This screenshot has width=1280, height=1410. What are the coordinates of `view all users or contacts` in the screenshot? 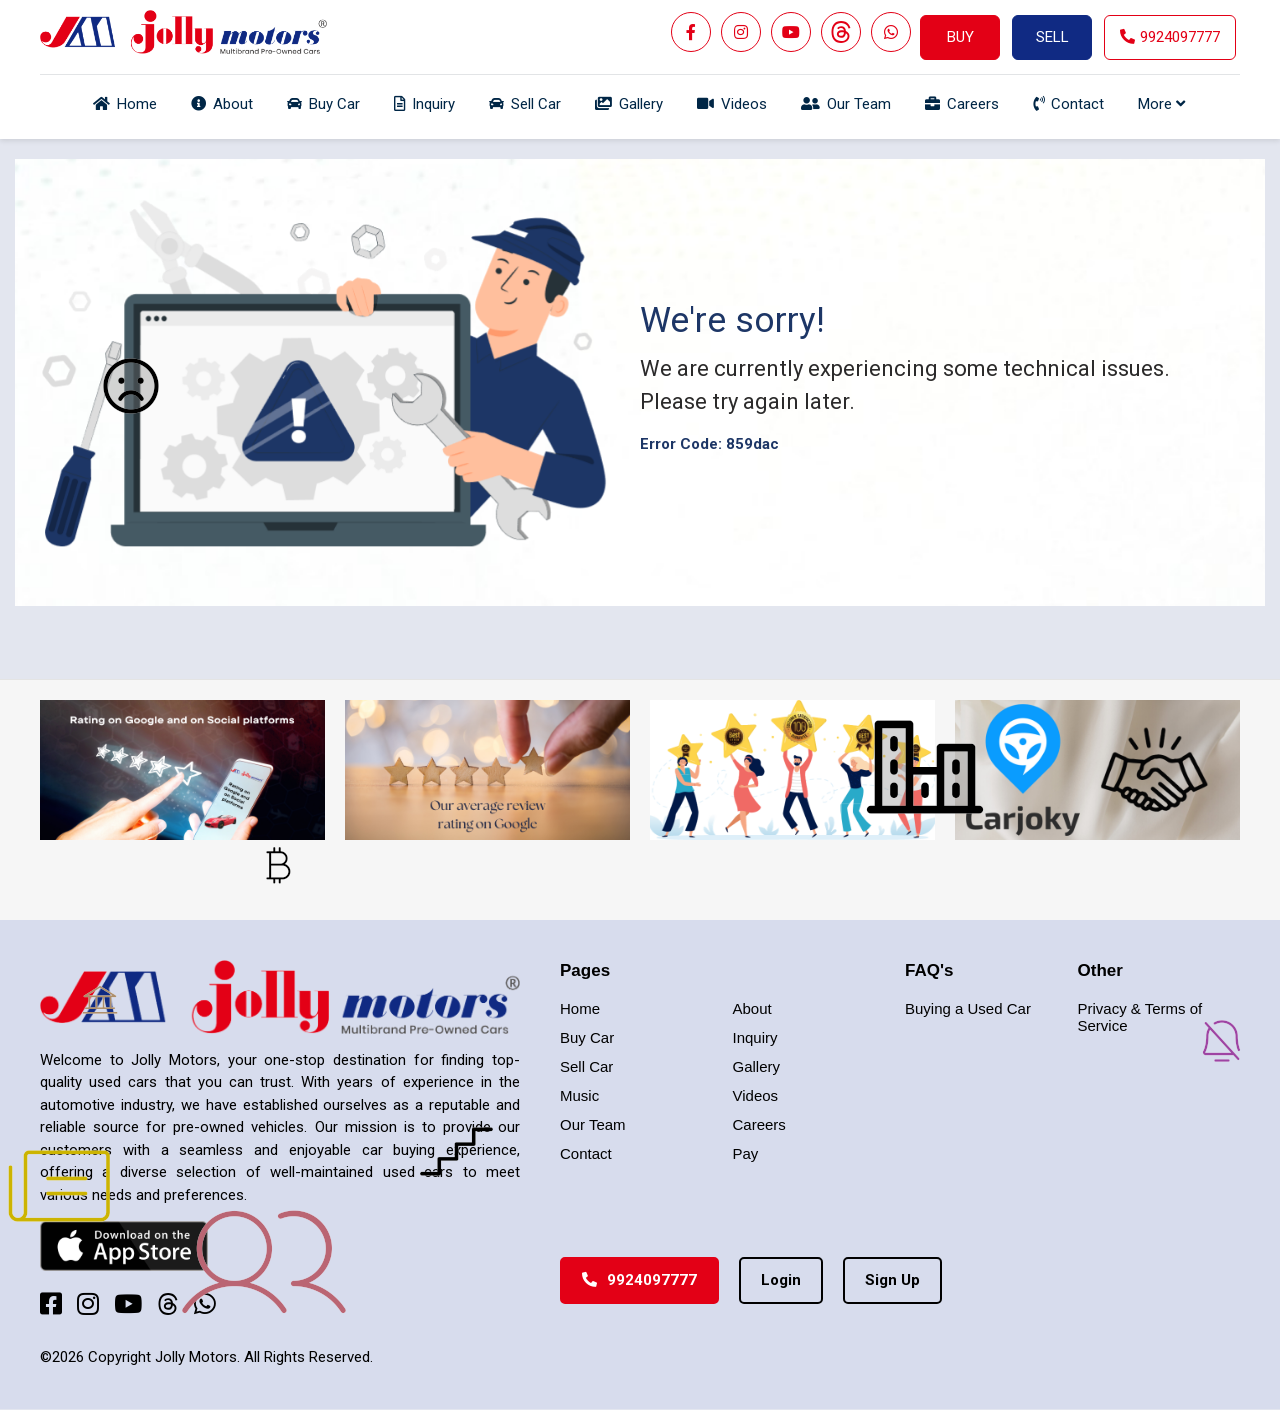 It's located at (264, 1262).